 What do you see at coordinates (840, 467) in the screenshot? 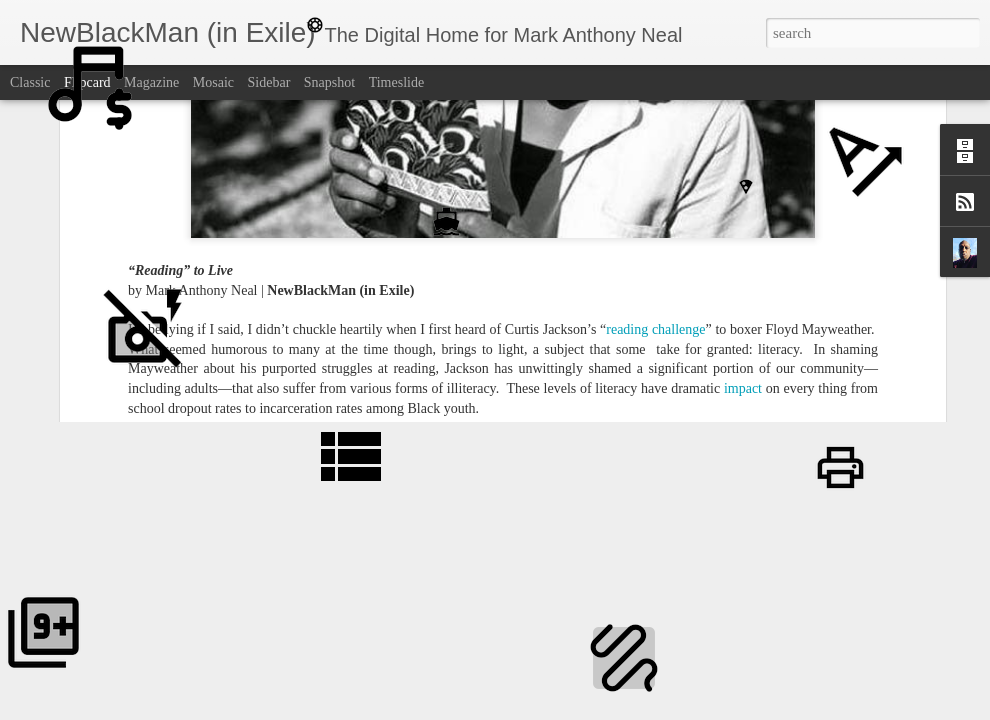
I see `print this document` at bounding box center [840, 467].